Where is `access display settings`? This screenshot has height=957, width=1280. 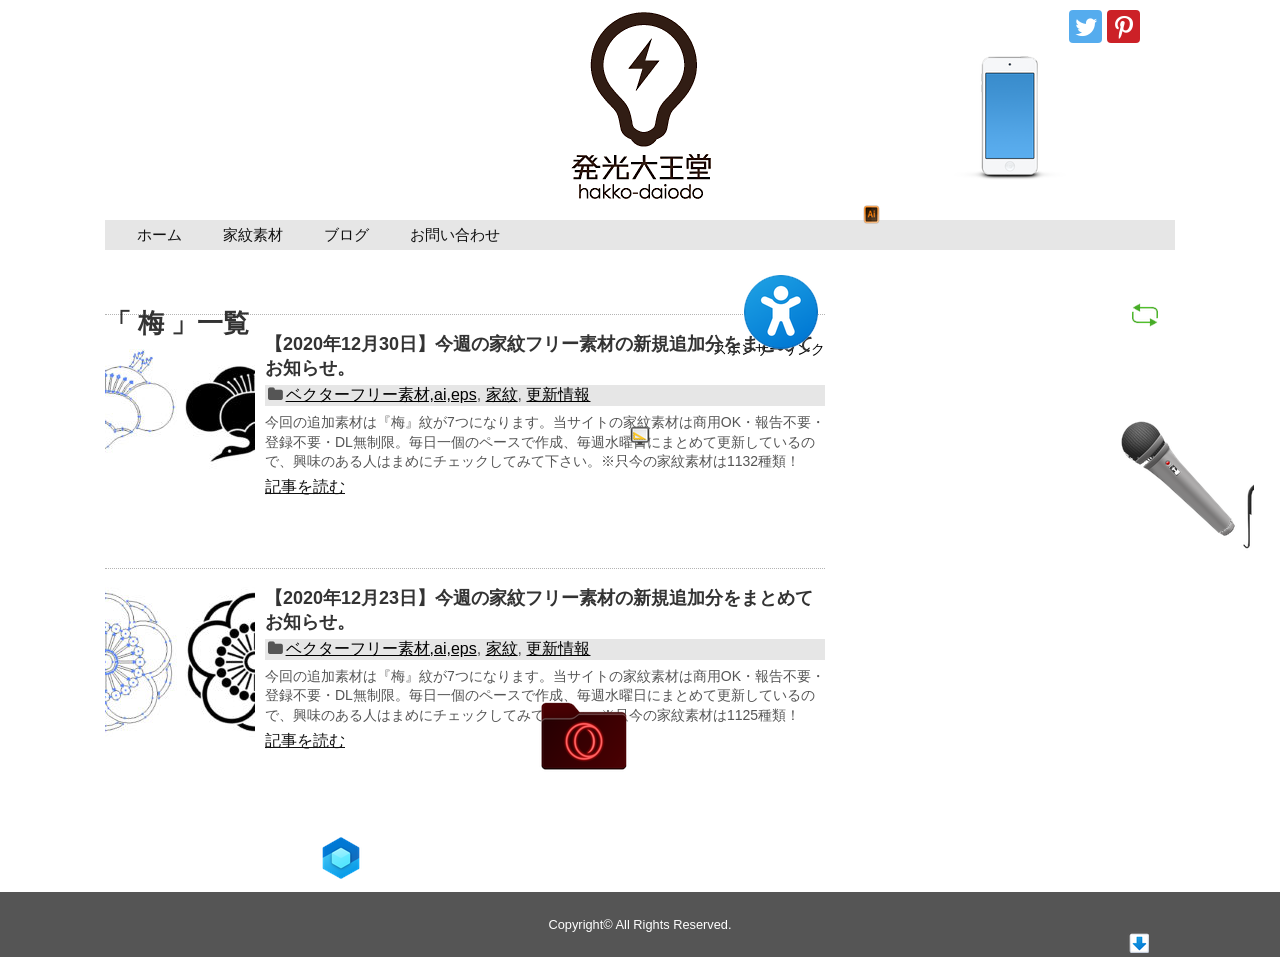 access display settings is located at coordinates (640, 436).